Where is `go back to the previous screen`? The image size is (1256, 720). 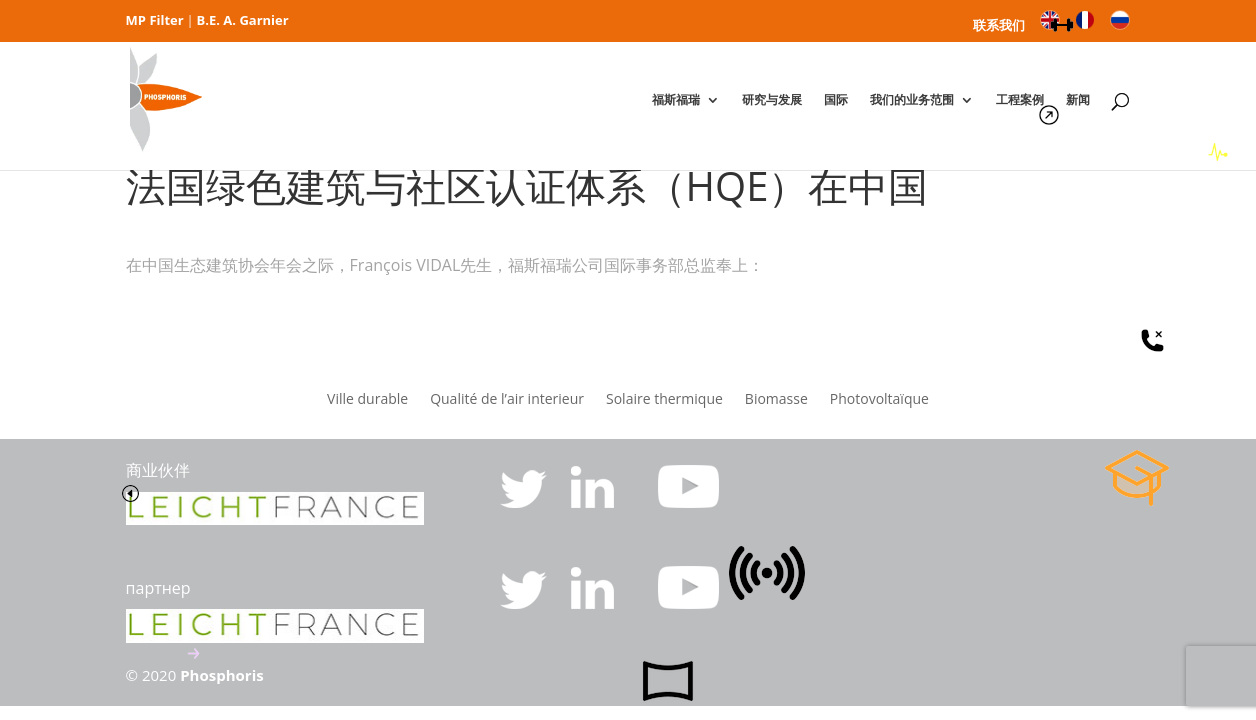
go back to the previous screen is located at coordinates (130, 493).